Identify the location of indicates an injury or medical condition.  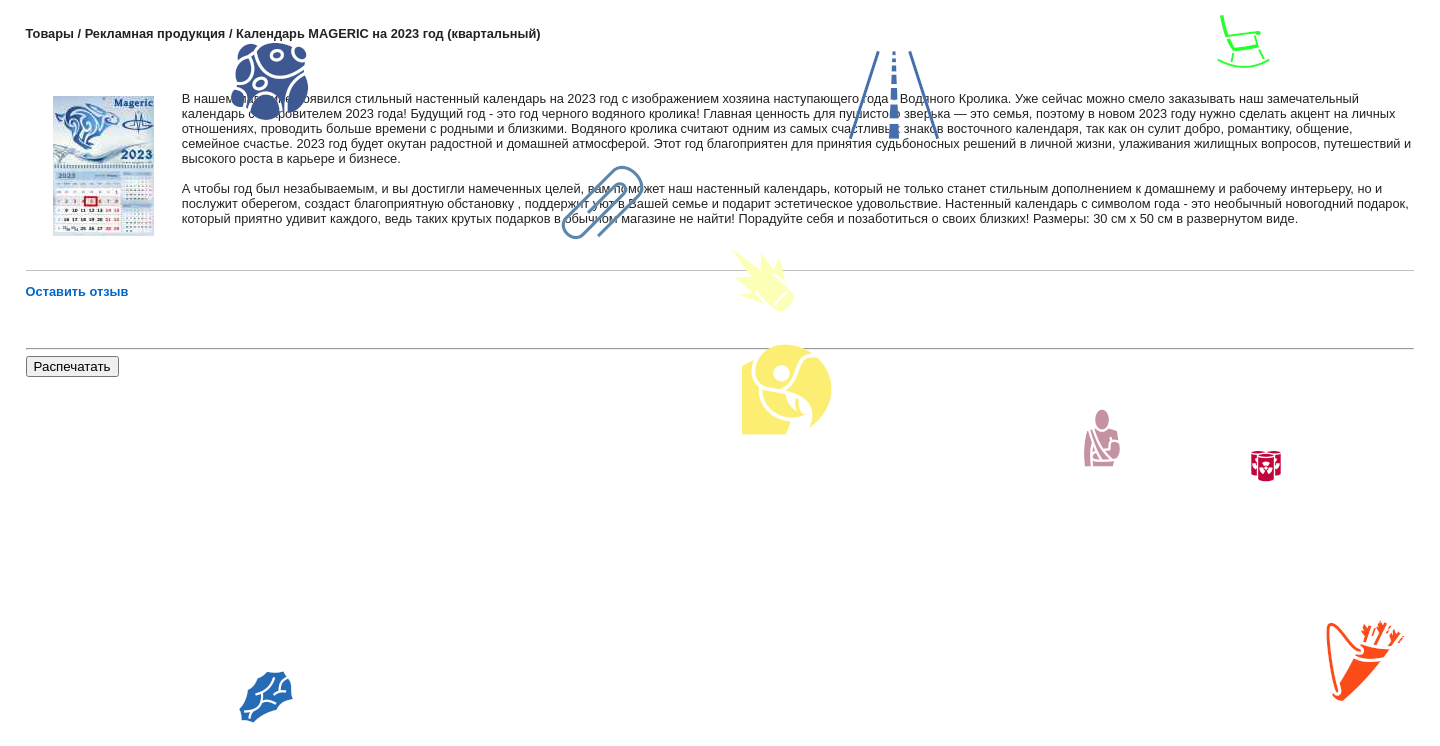
(1102, 438).